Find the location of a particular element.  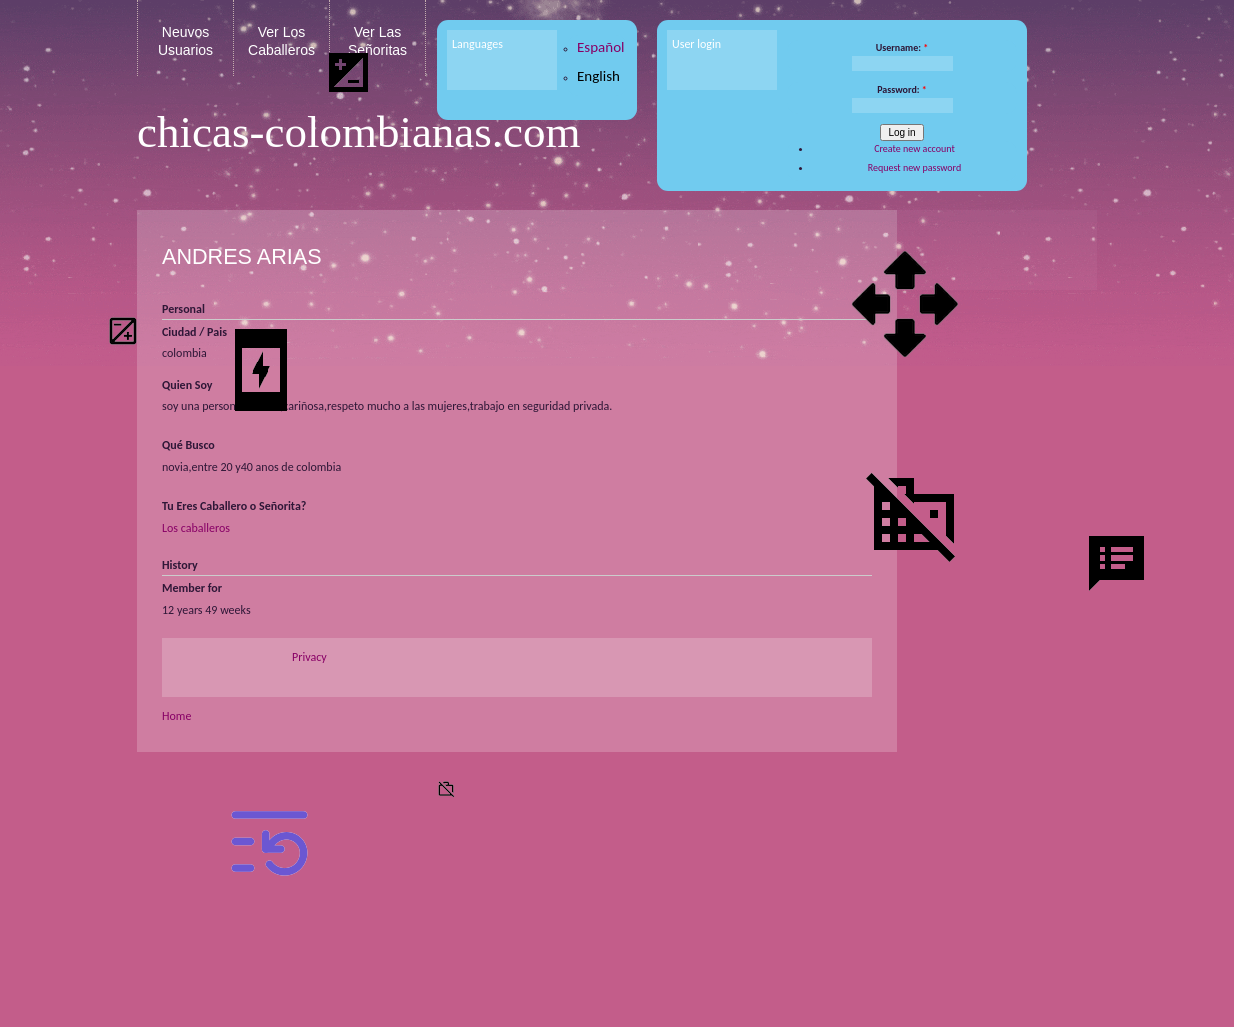

adjust camera ISO sensitivity settings is located at coordinates (348, 72).